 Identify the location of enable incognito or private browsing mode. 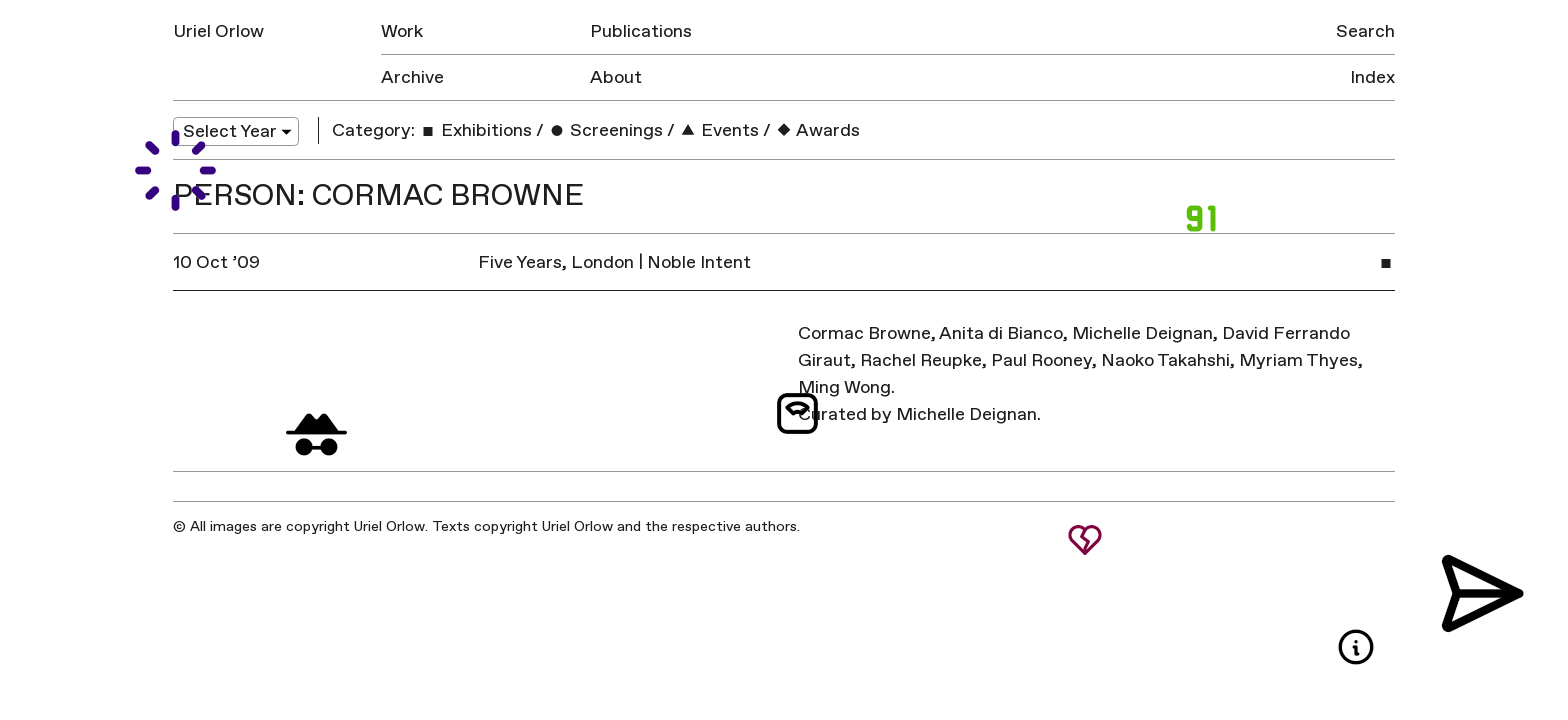
(316, 434).